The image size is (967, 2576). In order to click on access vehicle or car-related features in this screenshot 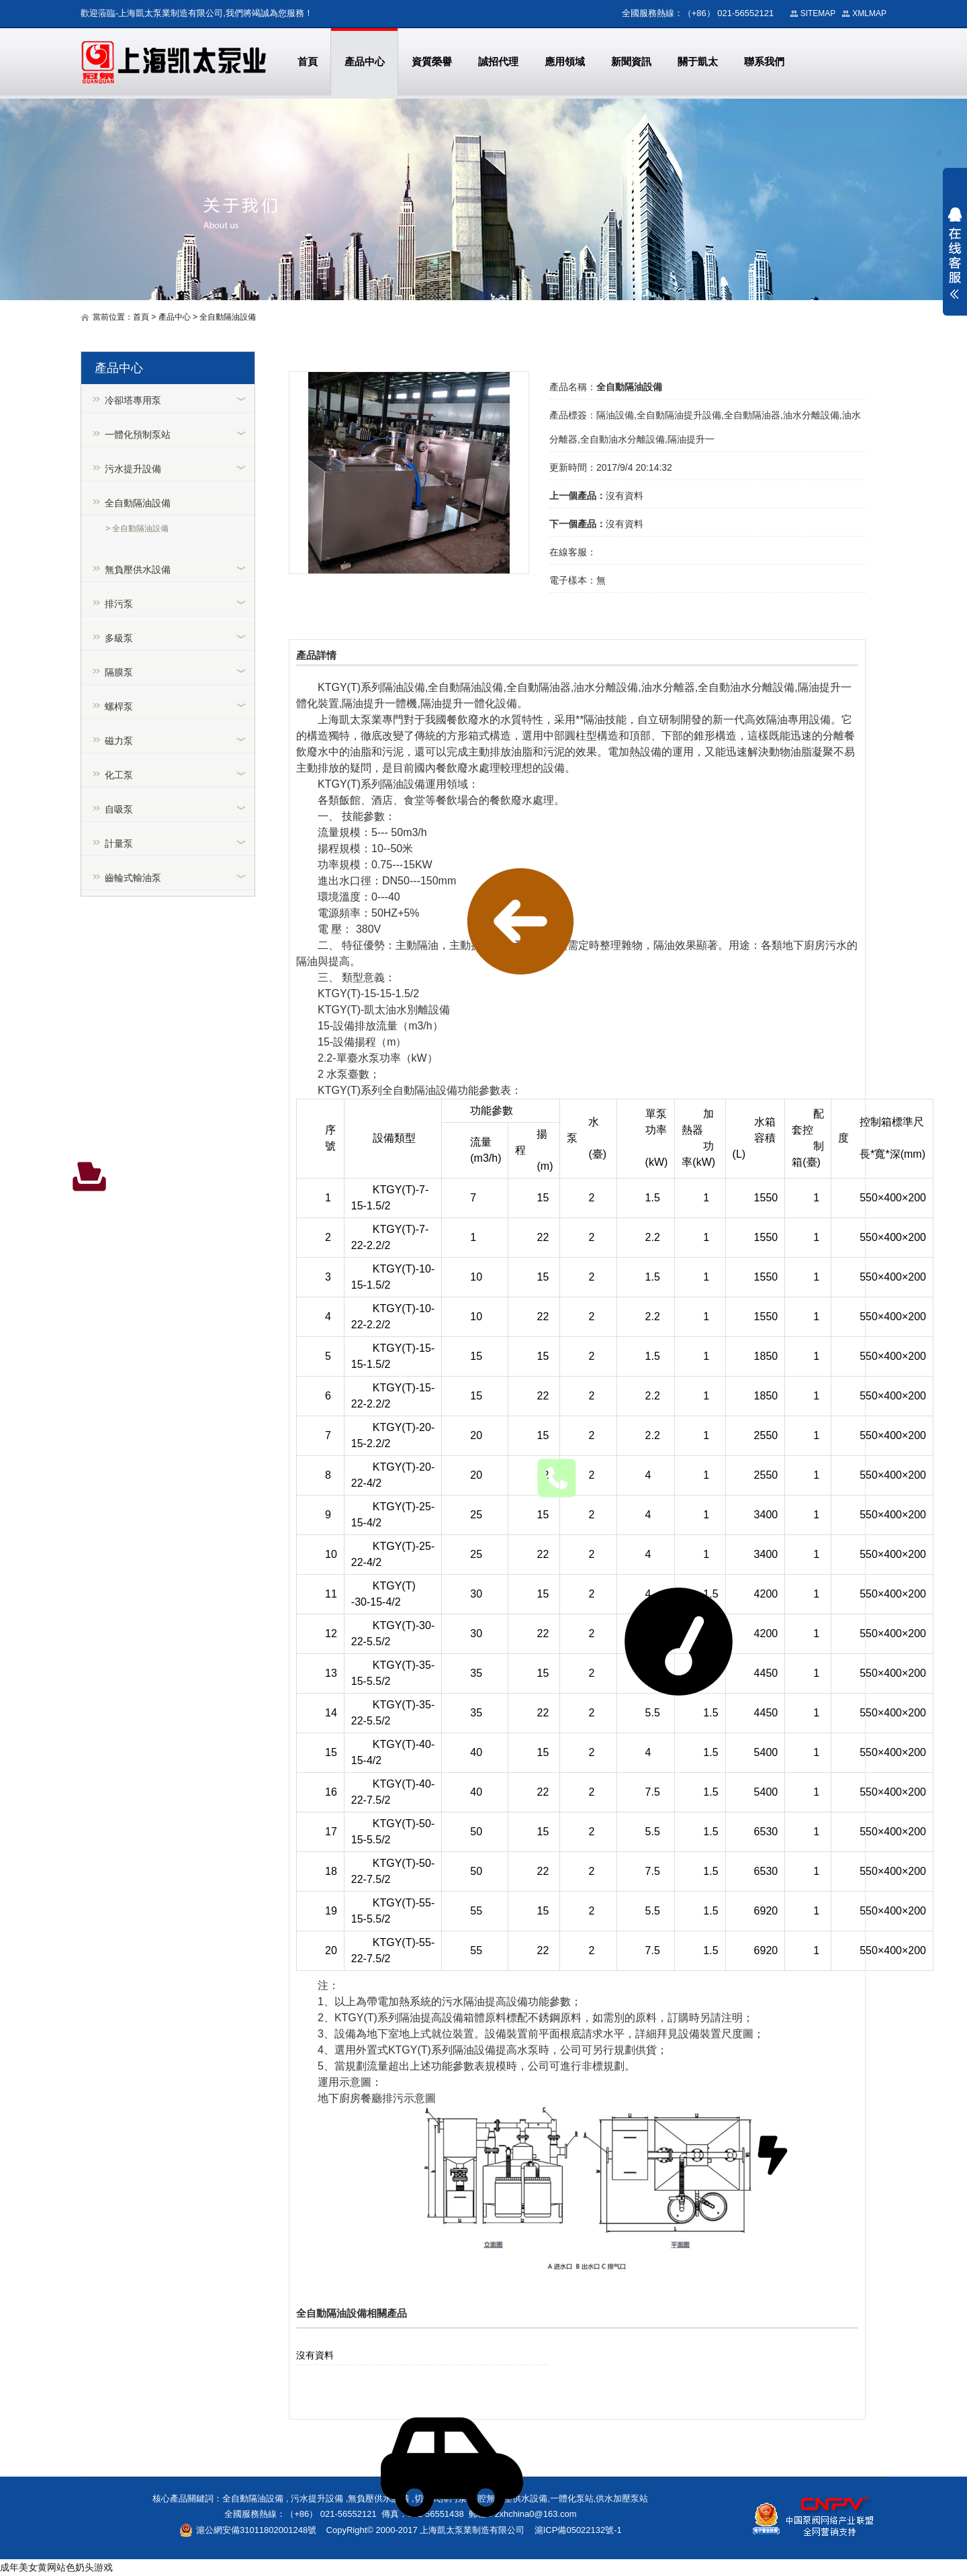, I will do `click(452, 2467)`.